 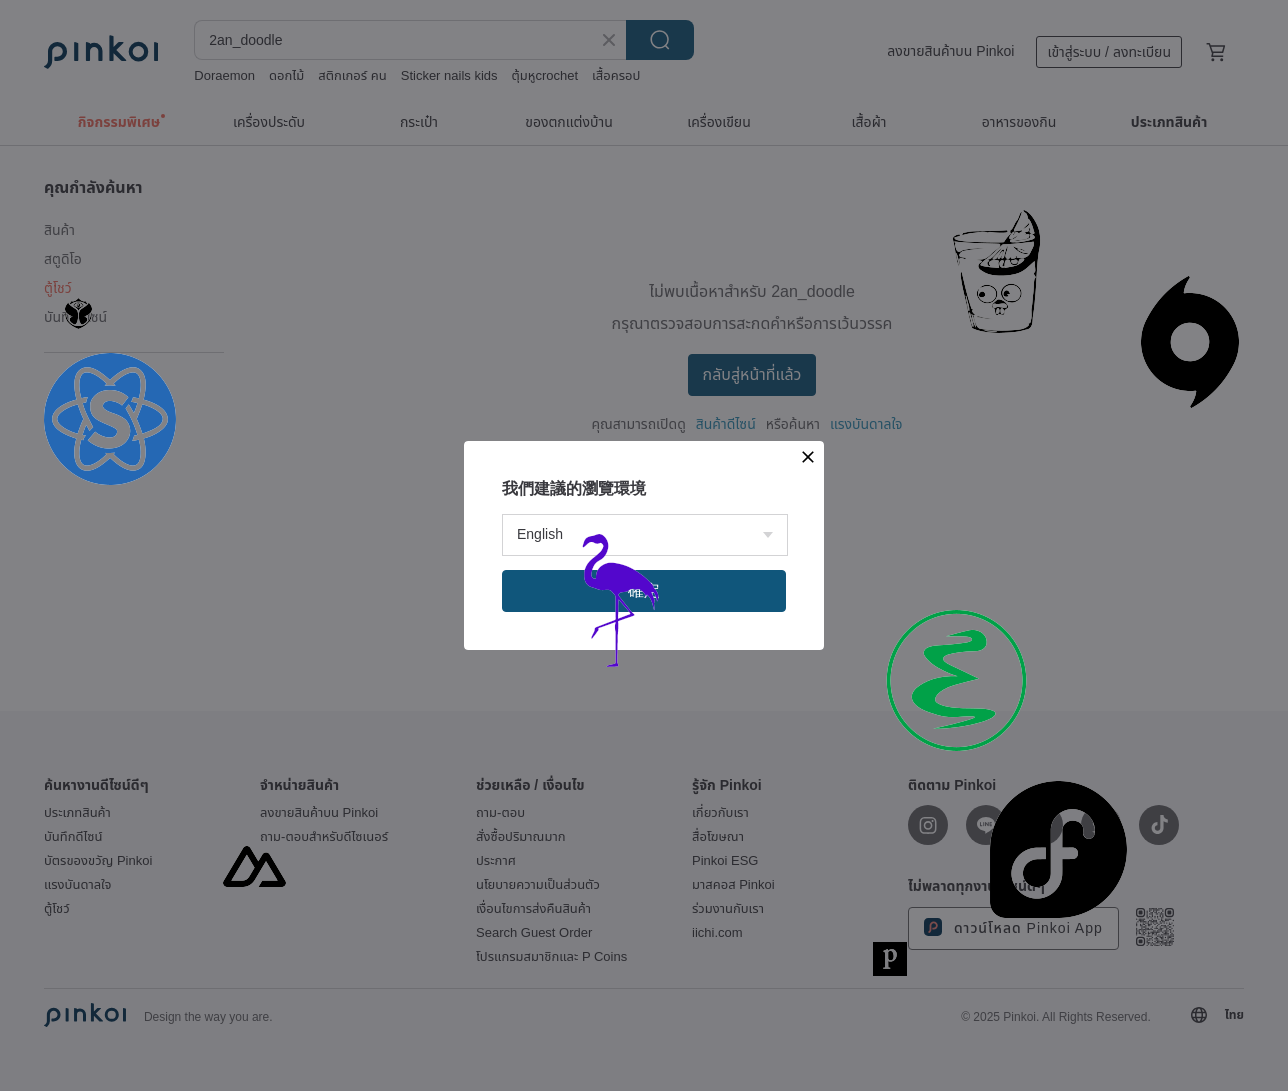 I want to click on semantic ui react library logo, so click(x=110, y=419).